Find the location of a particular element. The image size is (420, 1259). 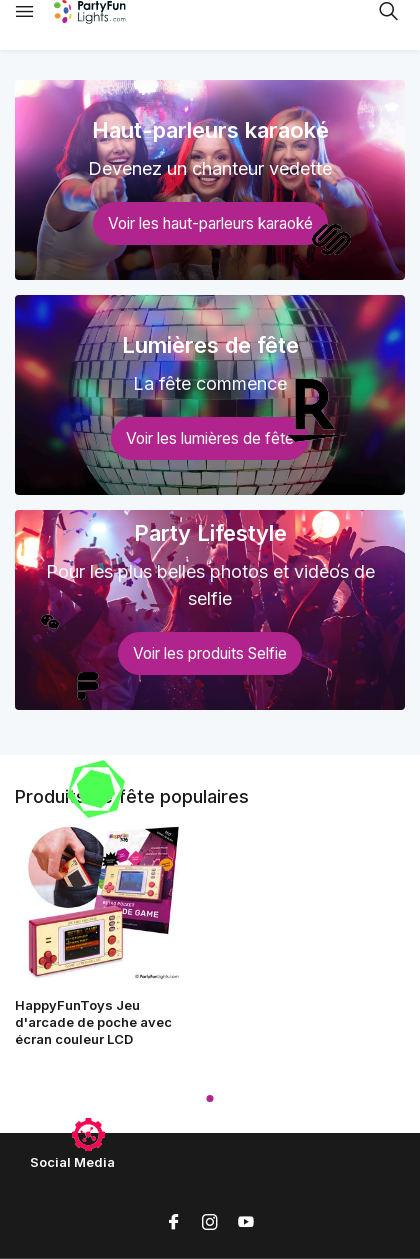

formbricks logo is located at coordinates (88, 686).